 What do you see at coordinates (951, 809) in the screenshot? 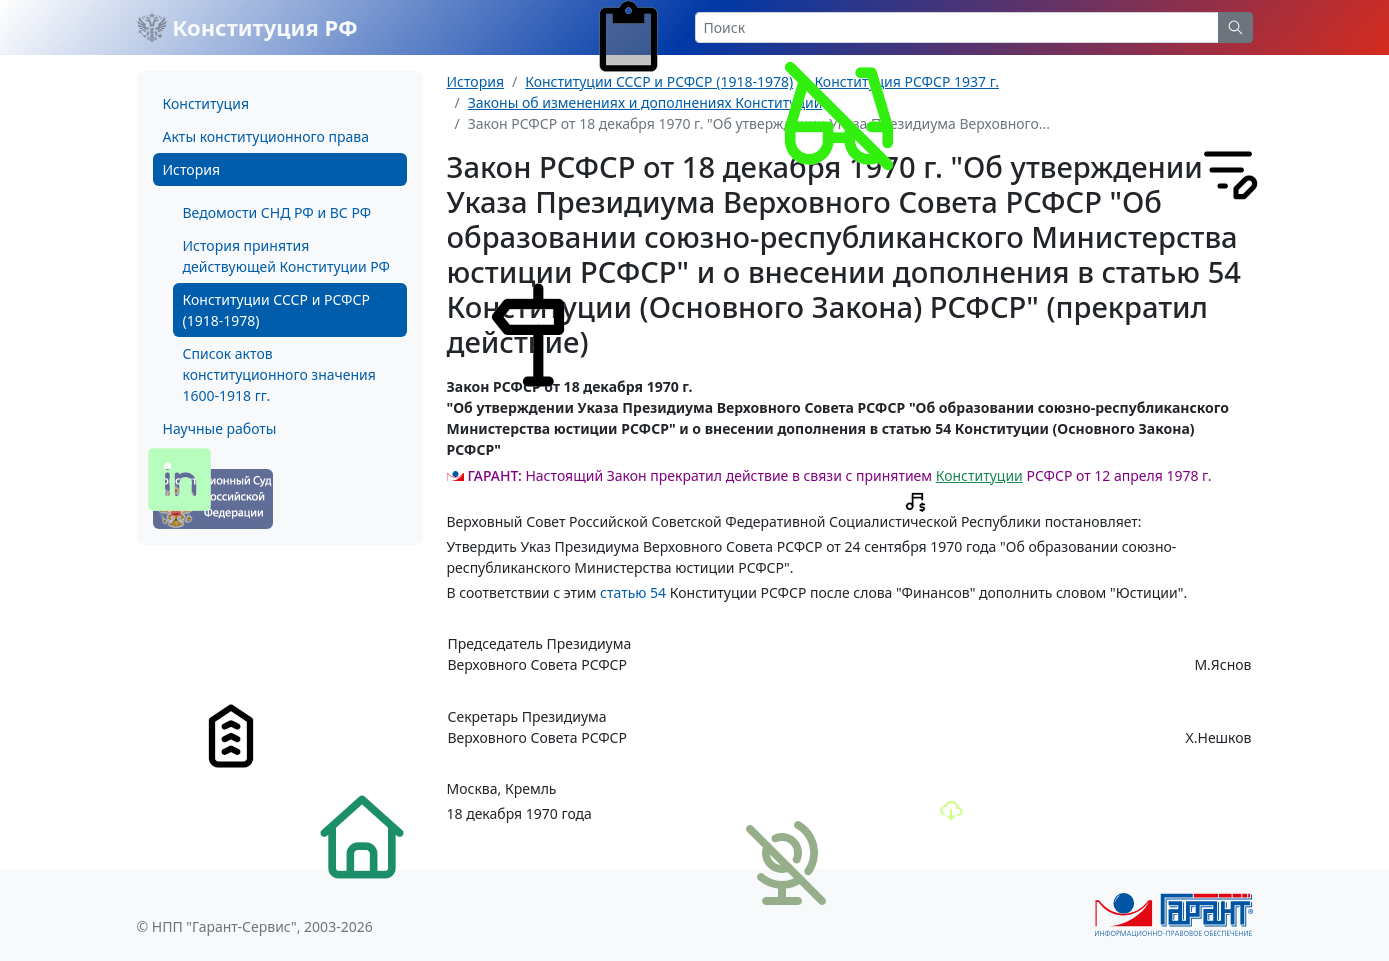
I see `download file from cloud storage` at bounding box center [951, 809].